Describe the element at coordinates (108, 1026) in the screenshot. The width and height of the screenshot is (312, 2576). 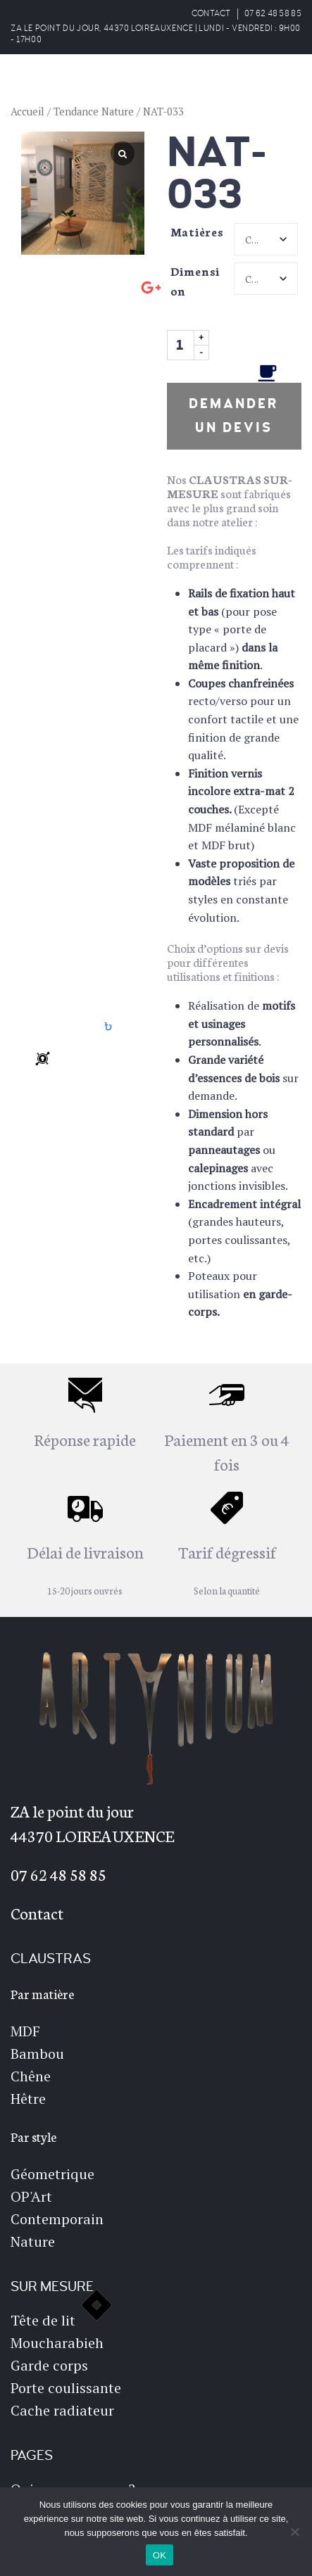
I see `indicates price or amount in bangladeshi taka` at that location.